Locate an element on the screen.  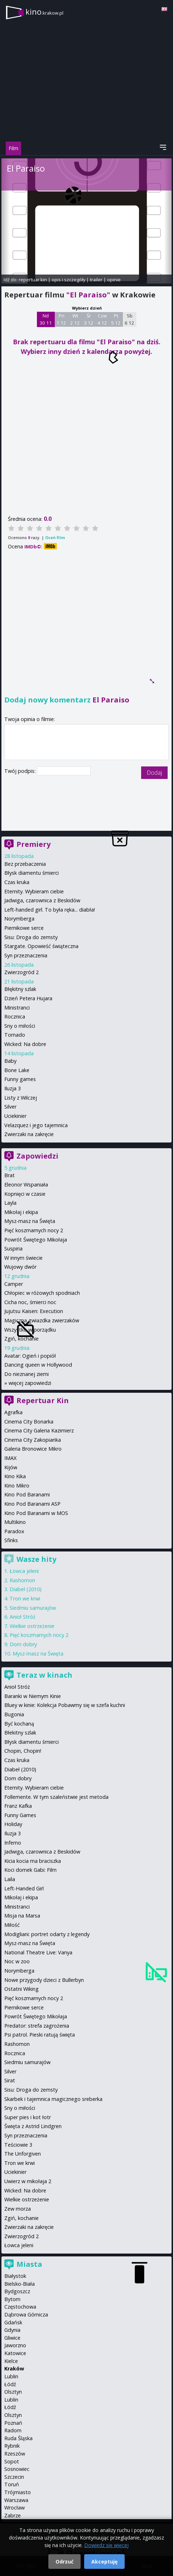
indicates desktop computer is offline or disconnected is located at coordinates (156, 1972).